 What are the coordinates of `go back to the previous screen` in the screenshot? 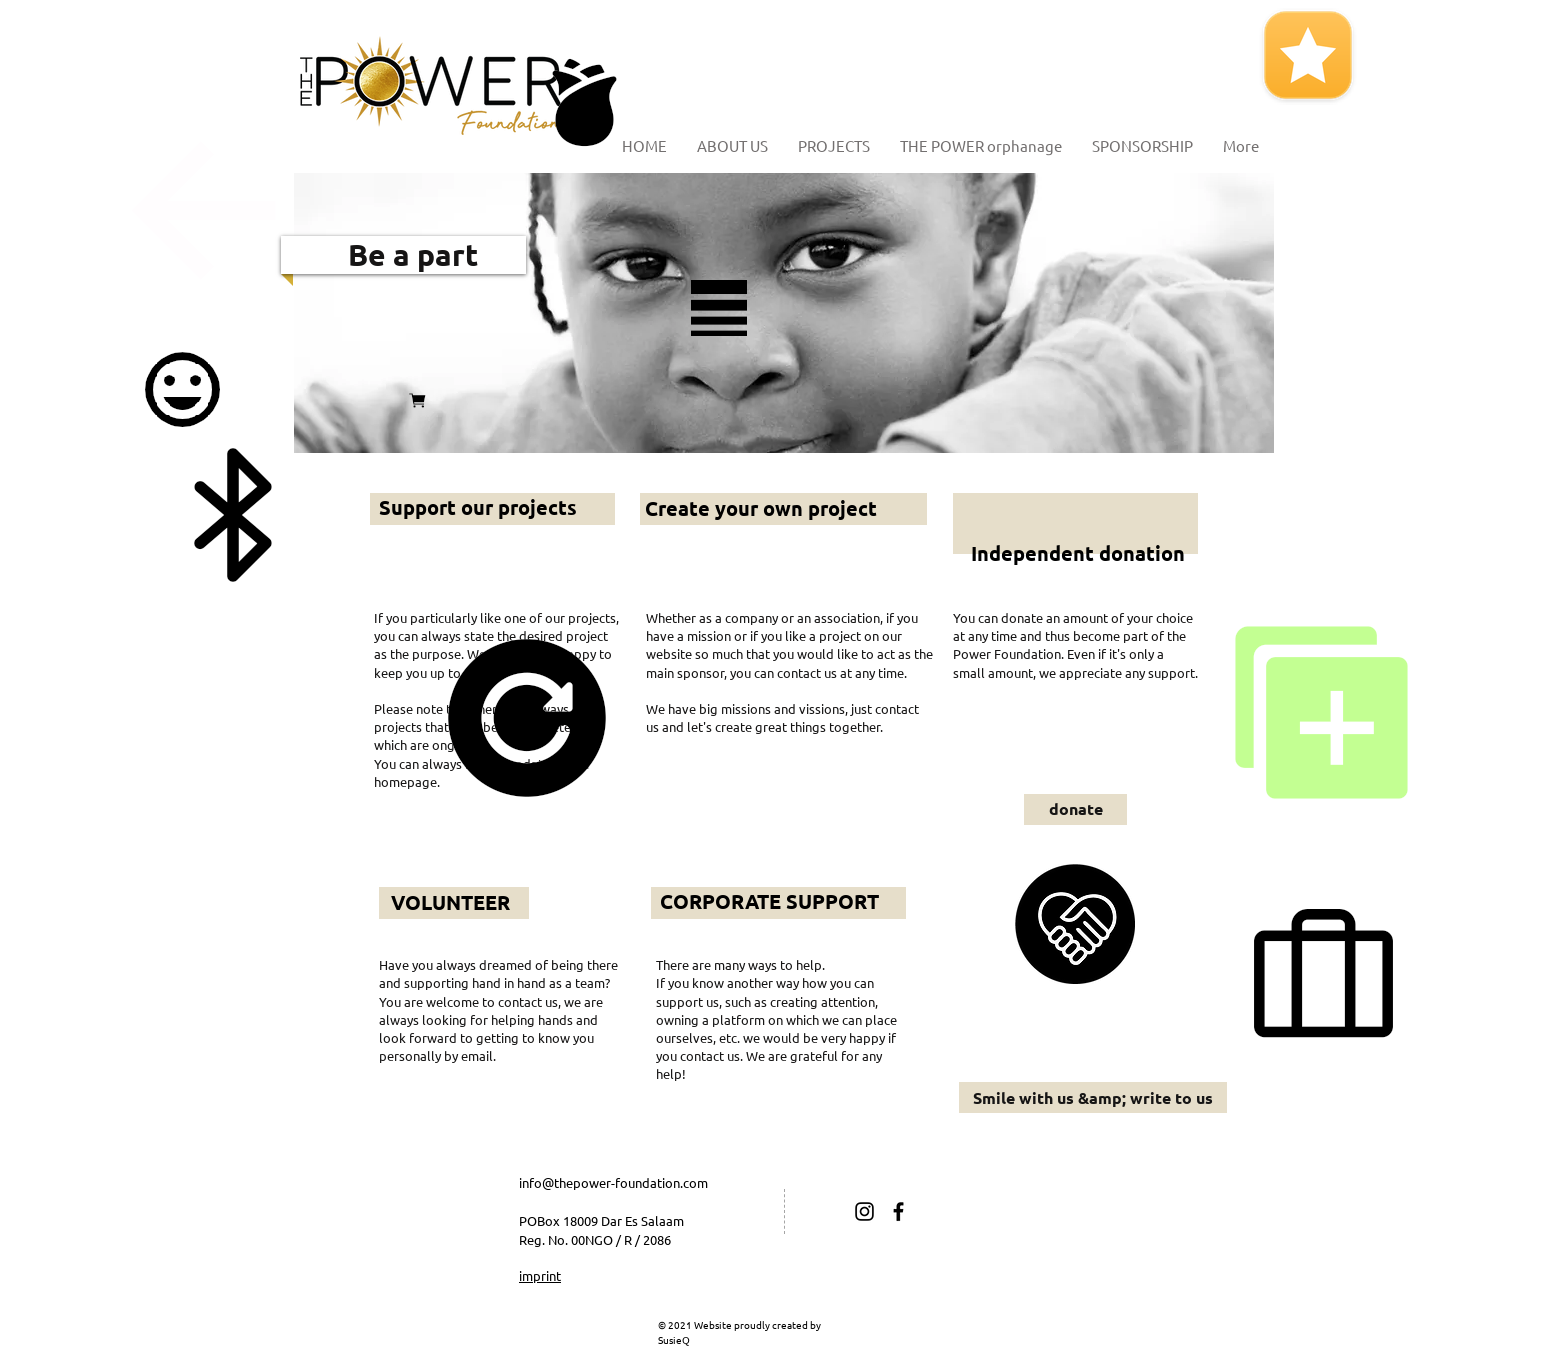 It's located at (205, 210).